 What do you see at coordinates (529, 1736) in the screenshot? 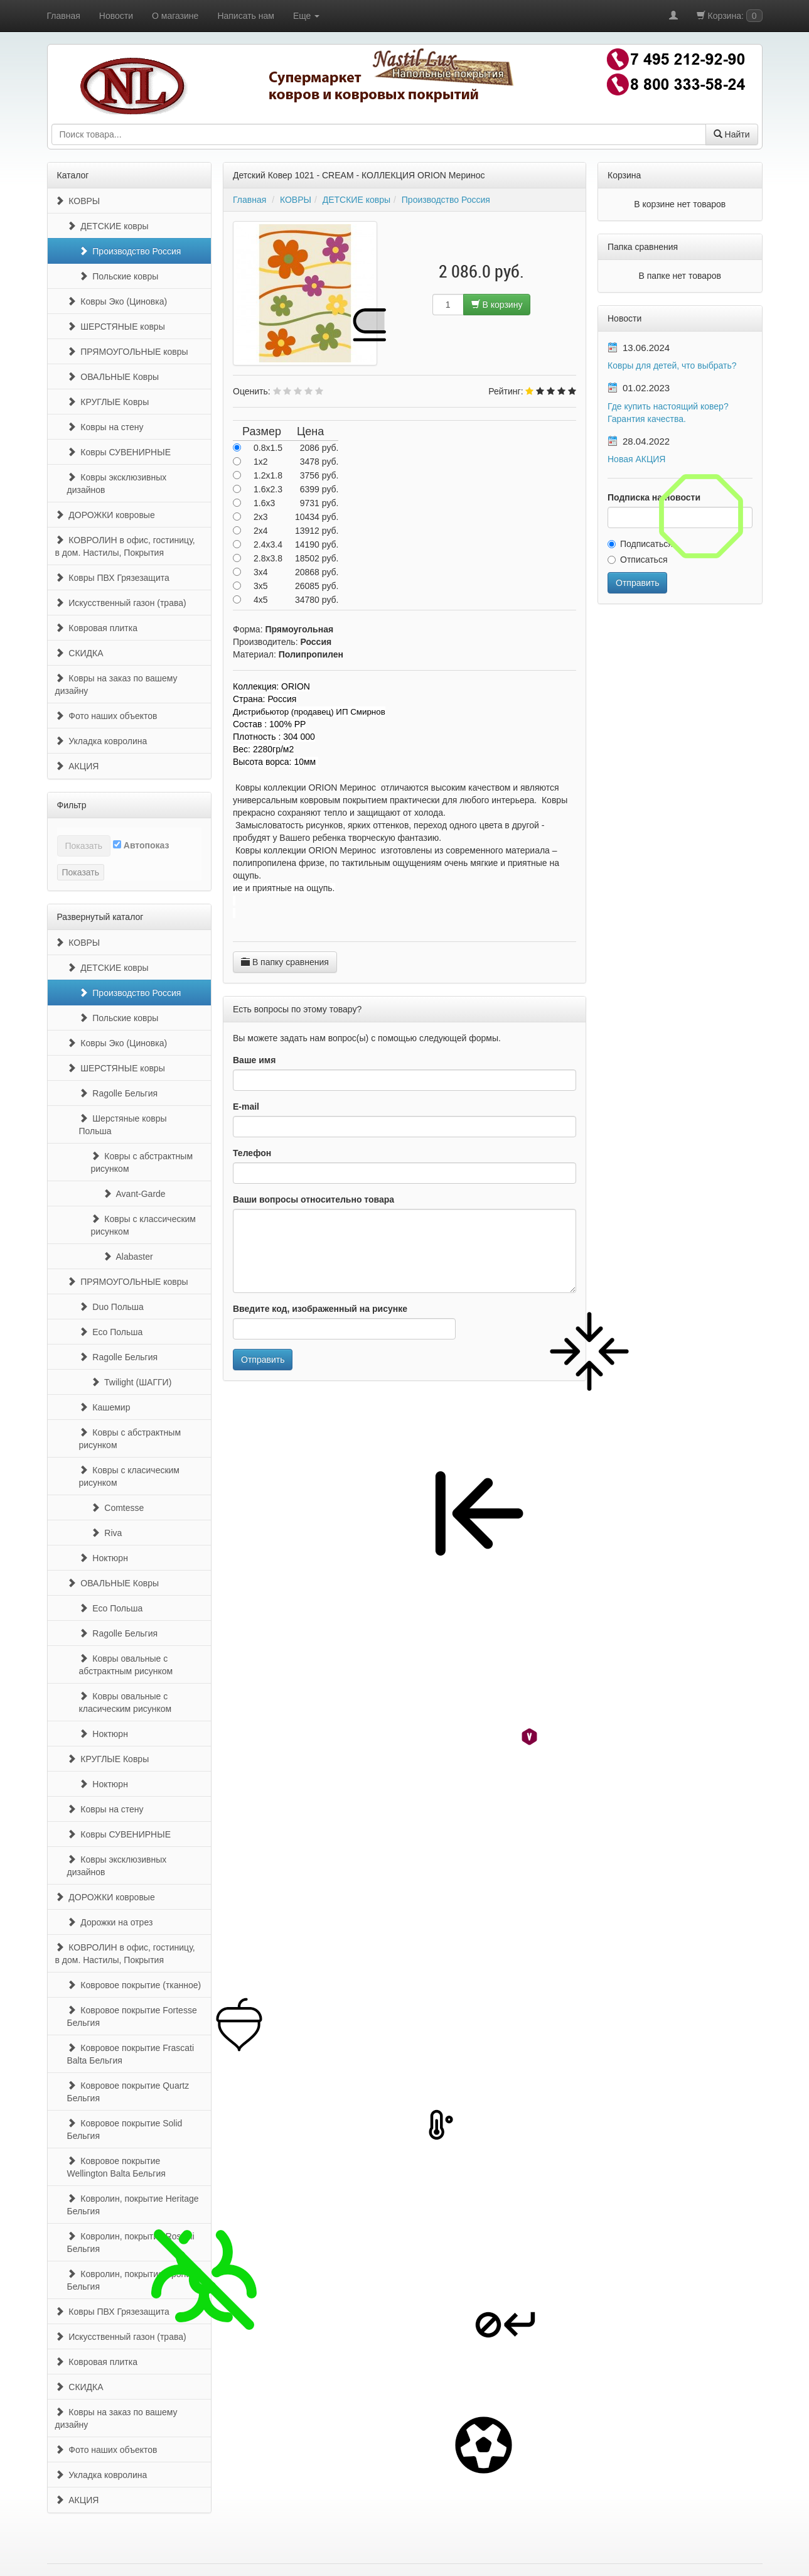
I see `indicates version or variant selection` at bounding box center [529, 1736].